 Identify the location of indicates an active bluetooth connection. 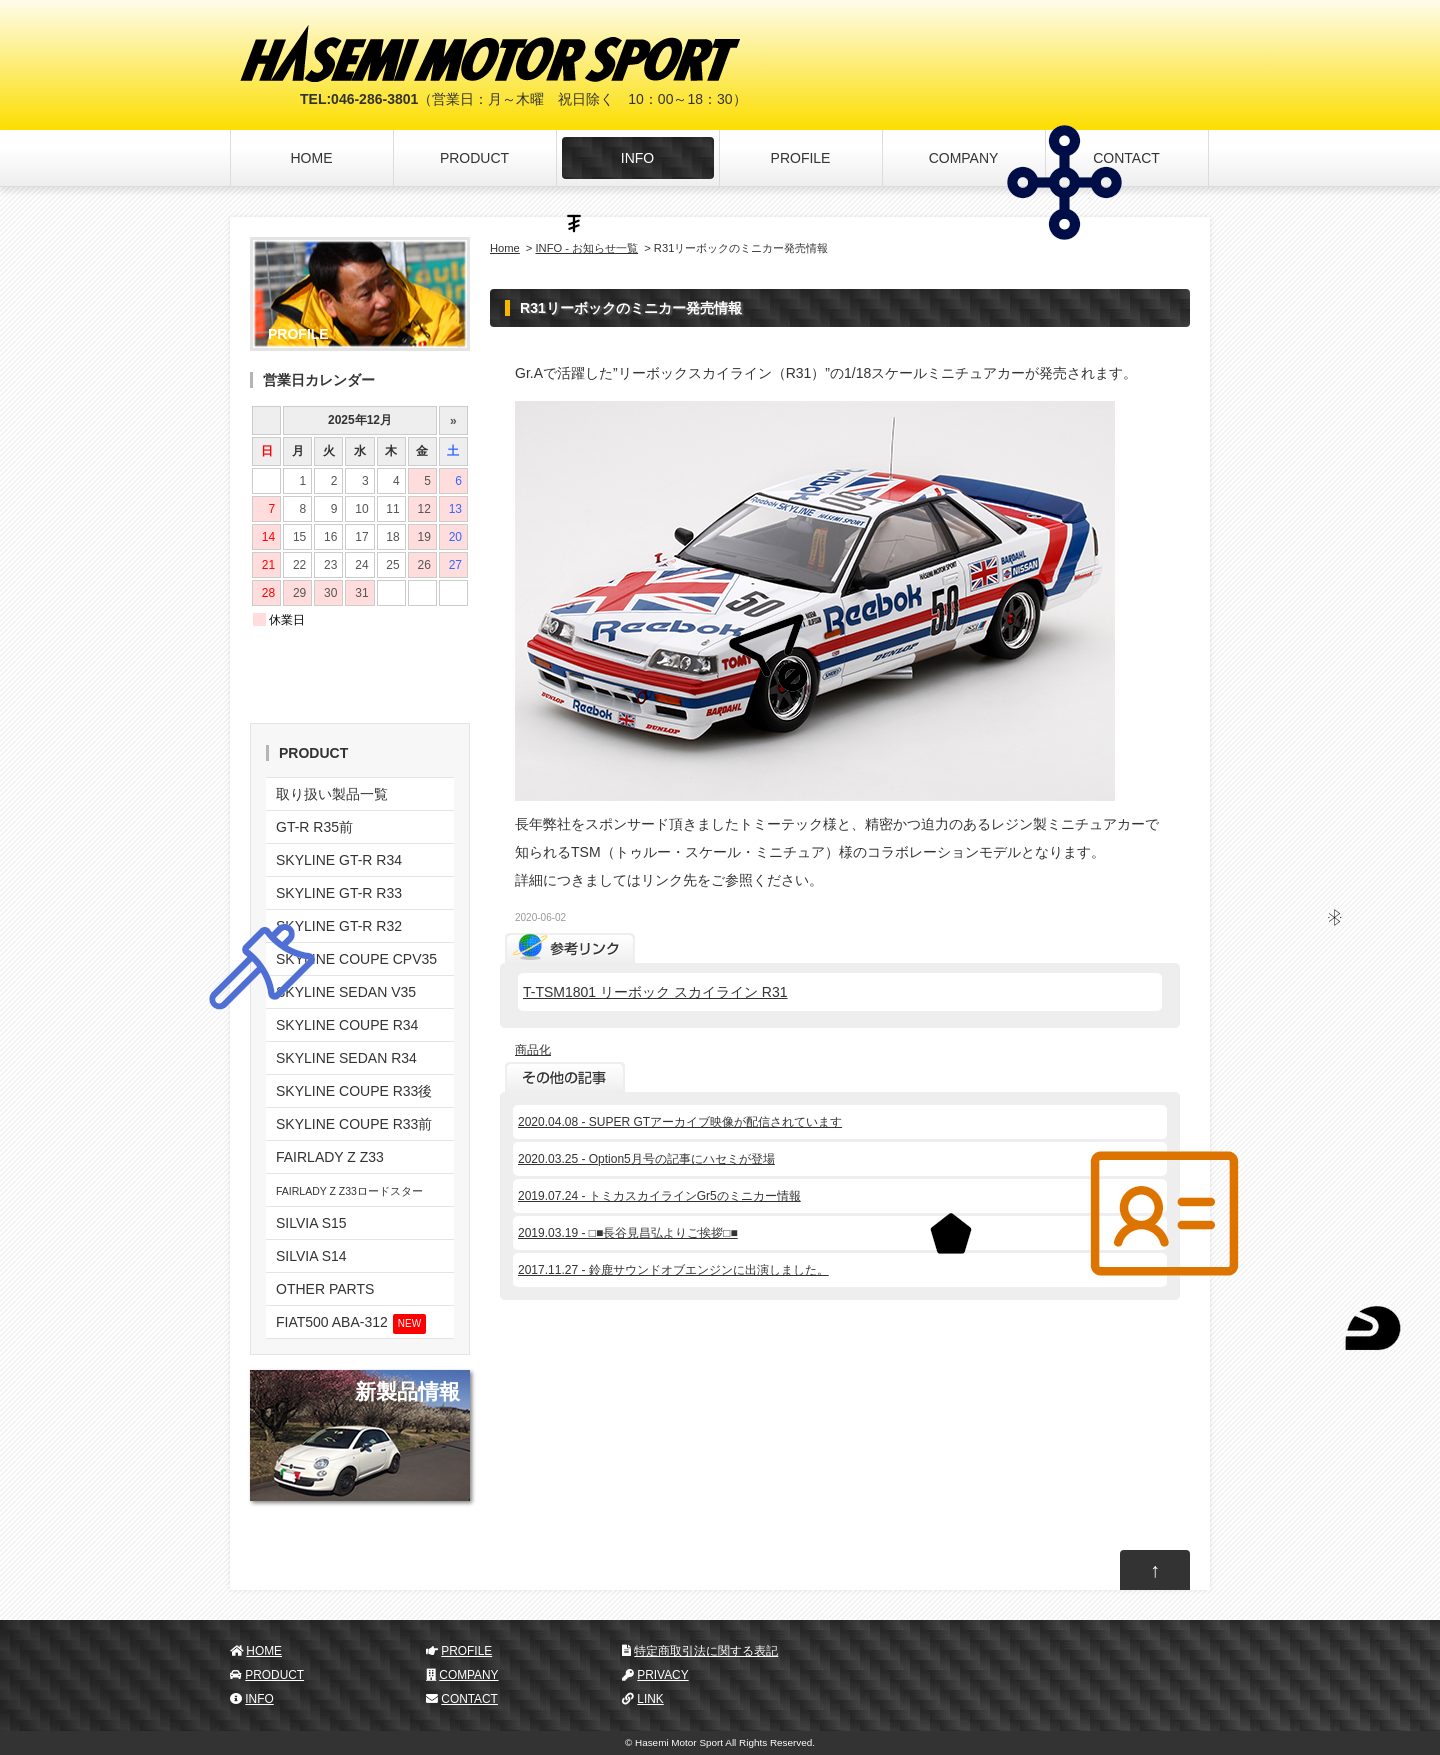
(1334, 917).